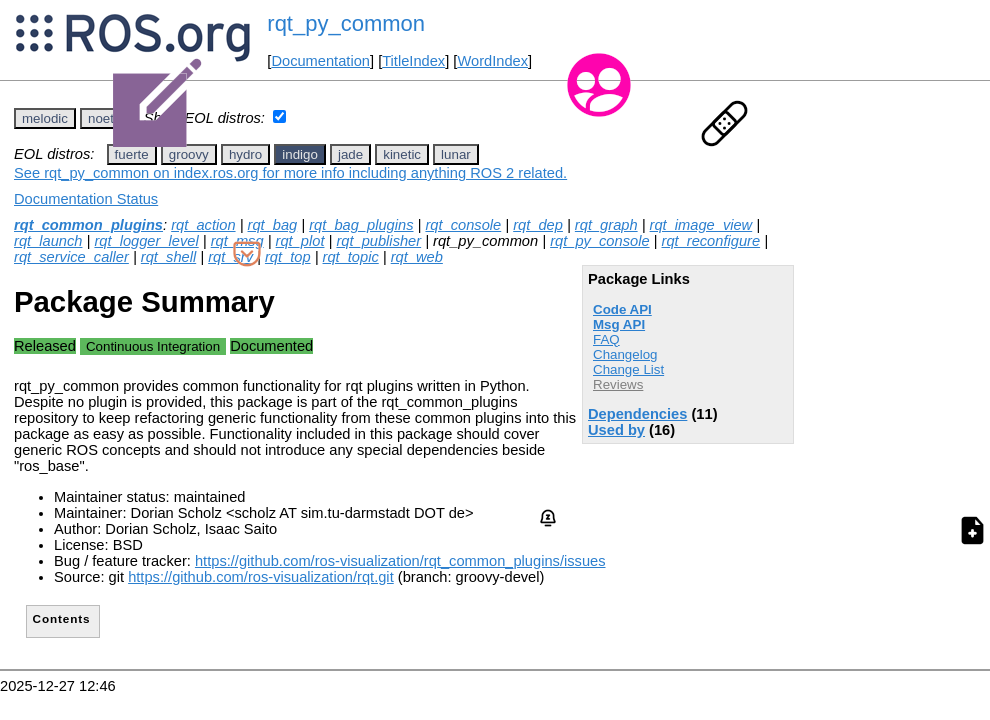 This screenshot has width=990, height=720. Describe the element at coordinates (156, 103) in the screenshot. I see `create or compose new content` at that location.